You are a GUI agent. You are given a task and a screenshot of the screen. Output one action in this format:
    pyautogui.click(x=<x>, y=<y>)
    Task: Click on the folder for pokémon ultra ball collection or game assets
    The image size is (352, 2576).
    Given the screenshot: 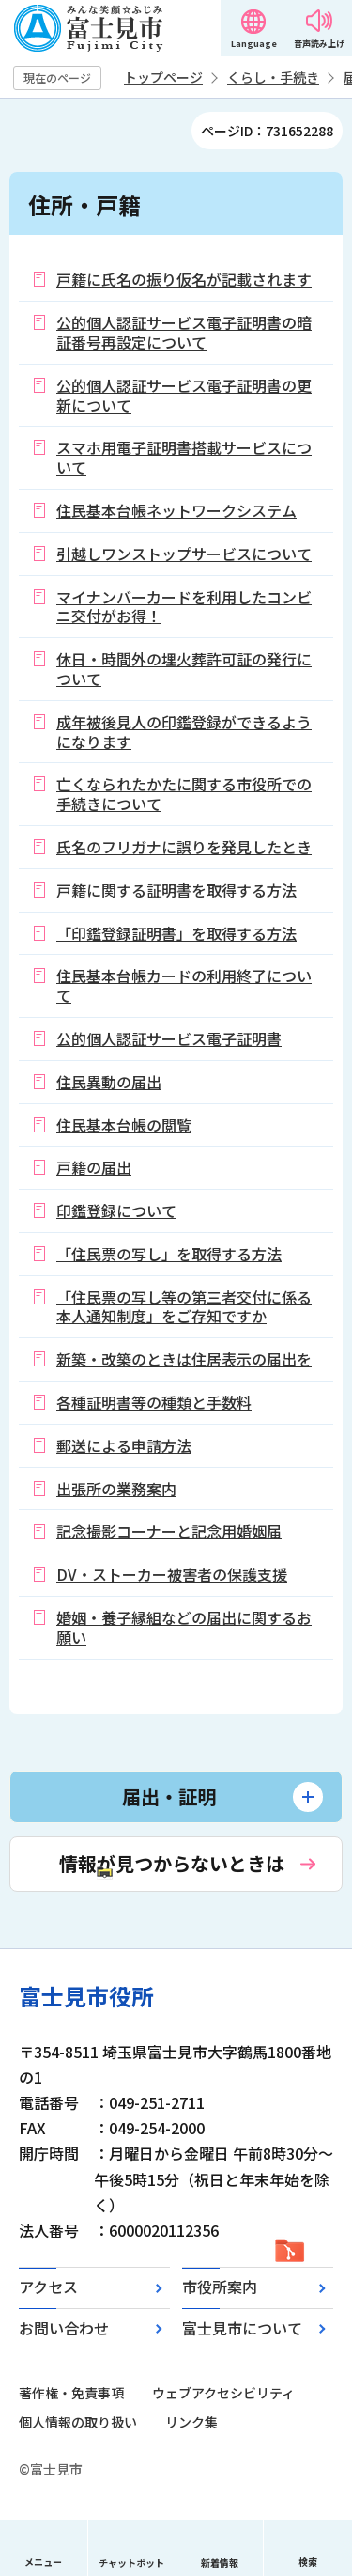 What is the action you would take?
    pyautogui.click(x=104, y=1873)
    